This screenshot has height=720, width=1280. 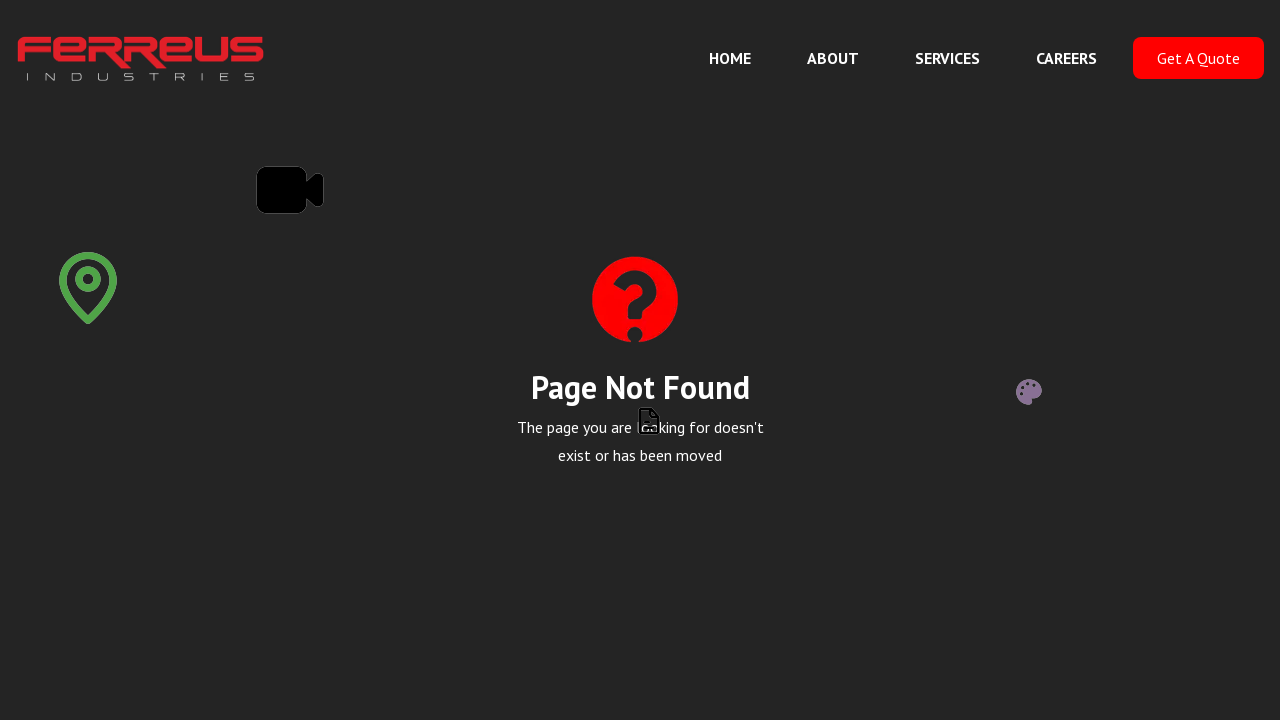 What do you see at coordinates (290, 190) in the screenshot?
I see `start a video call` at bounding box center [290, 190].